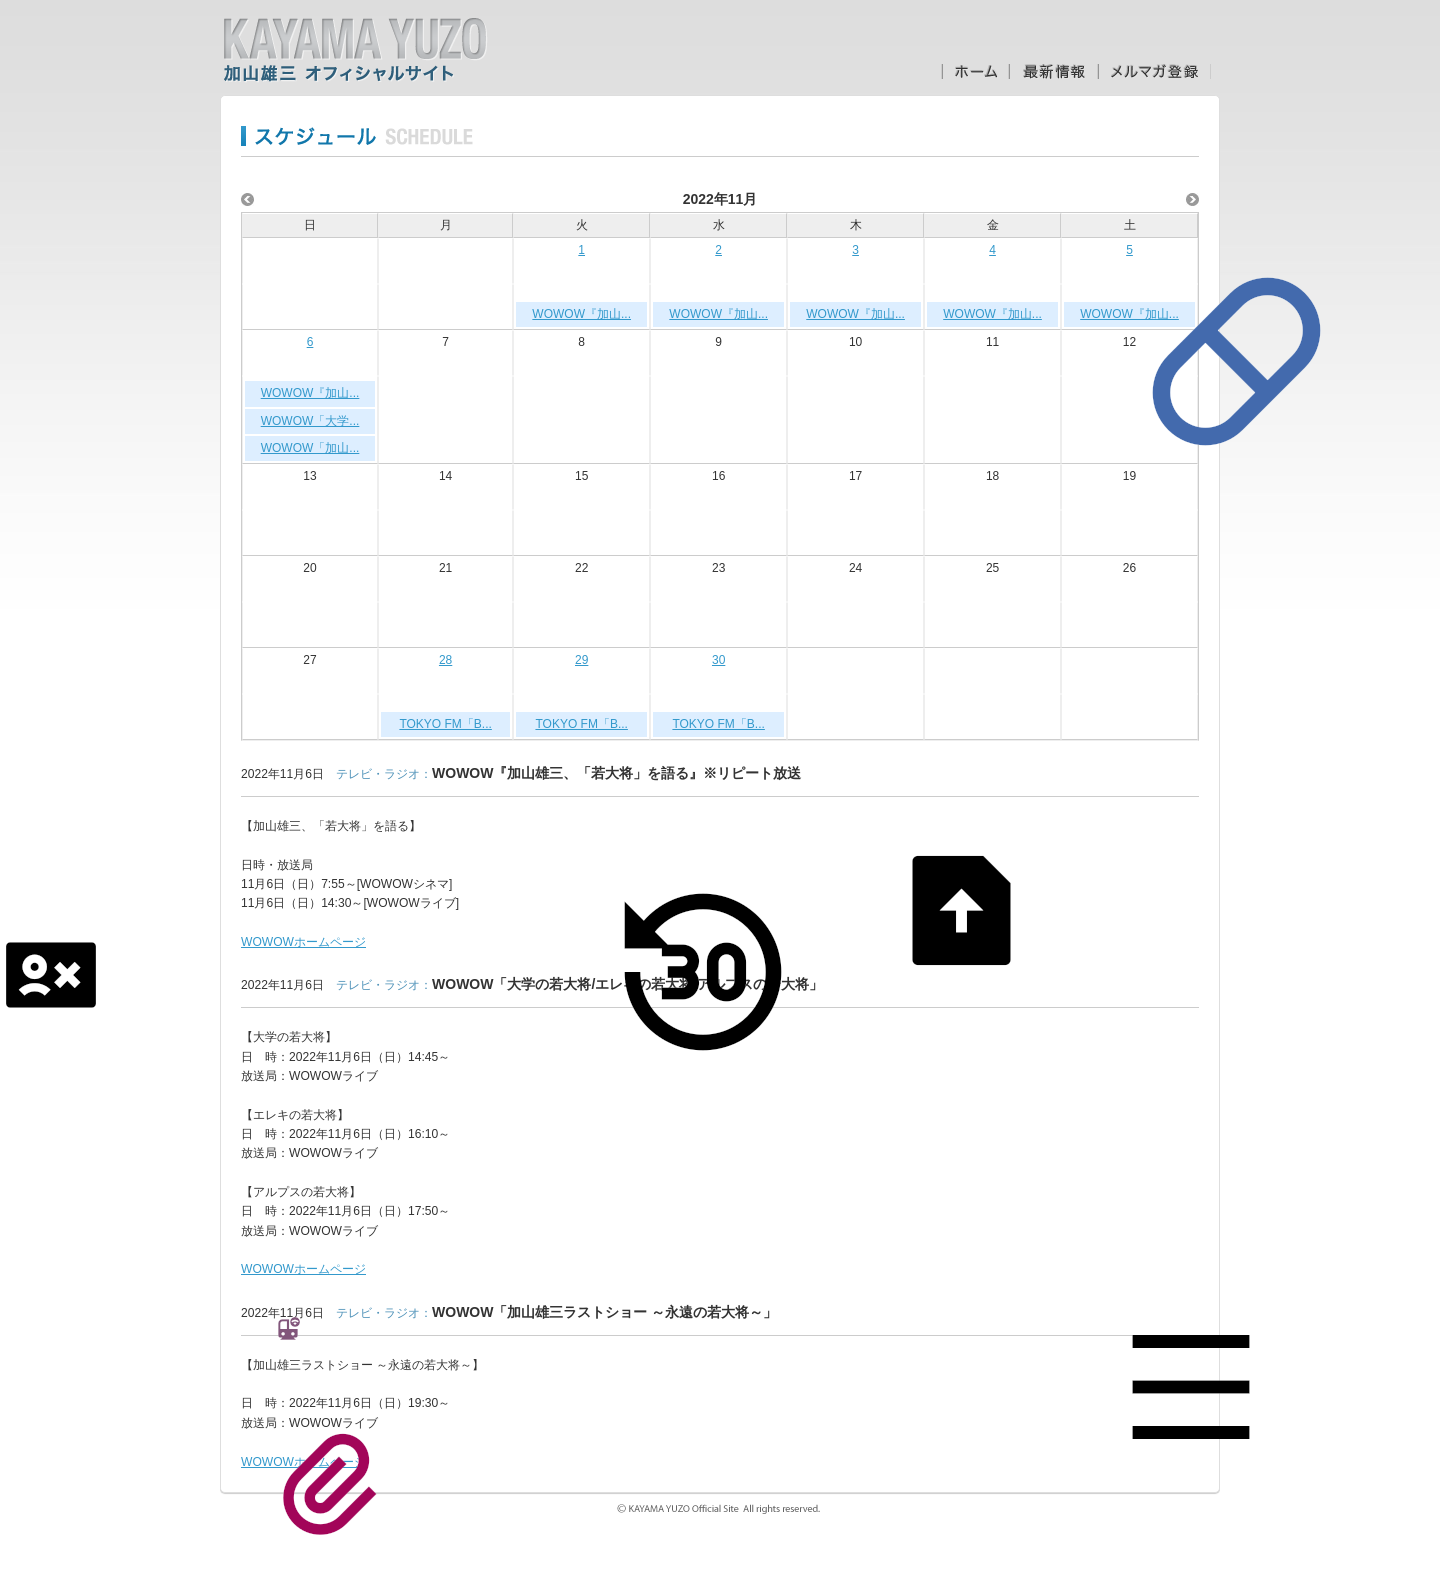  What do you see at coordinates (703, 972) in the screenshot?
I see `rewind 30 seconds` at bounding box center [703, 972].